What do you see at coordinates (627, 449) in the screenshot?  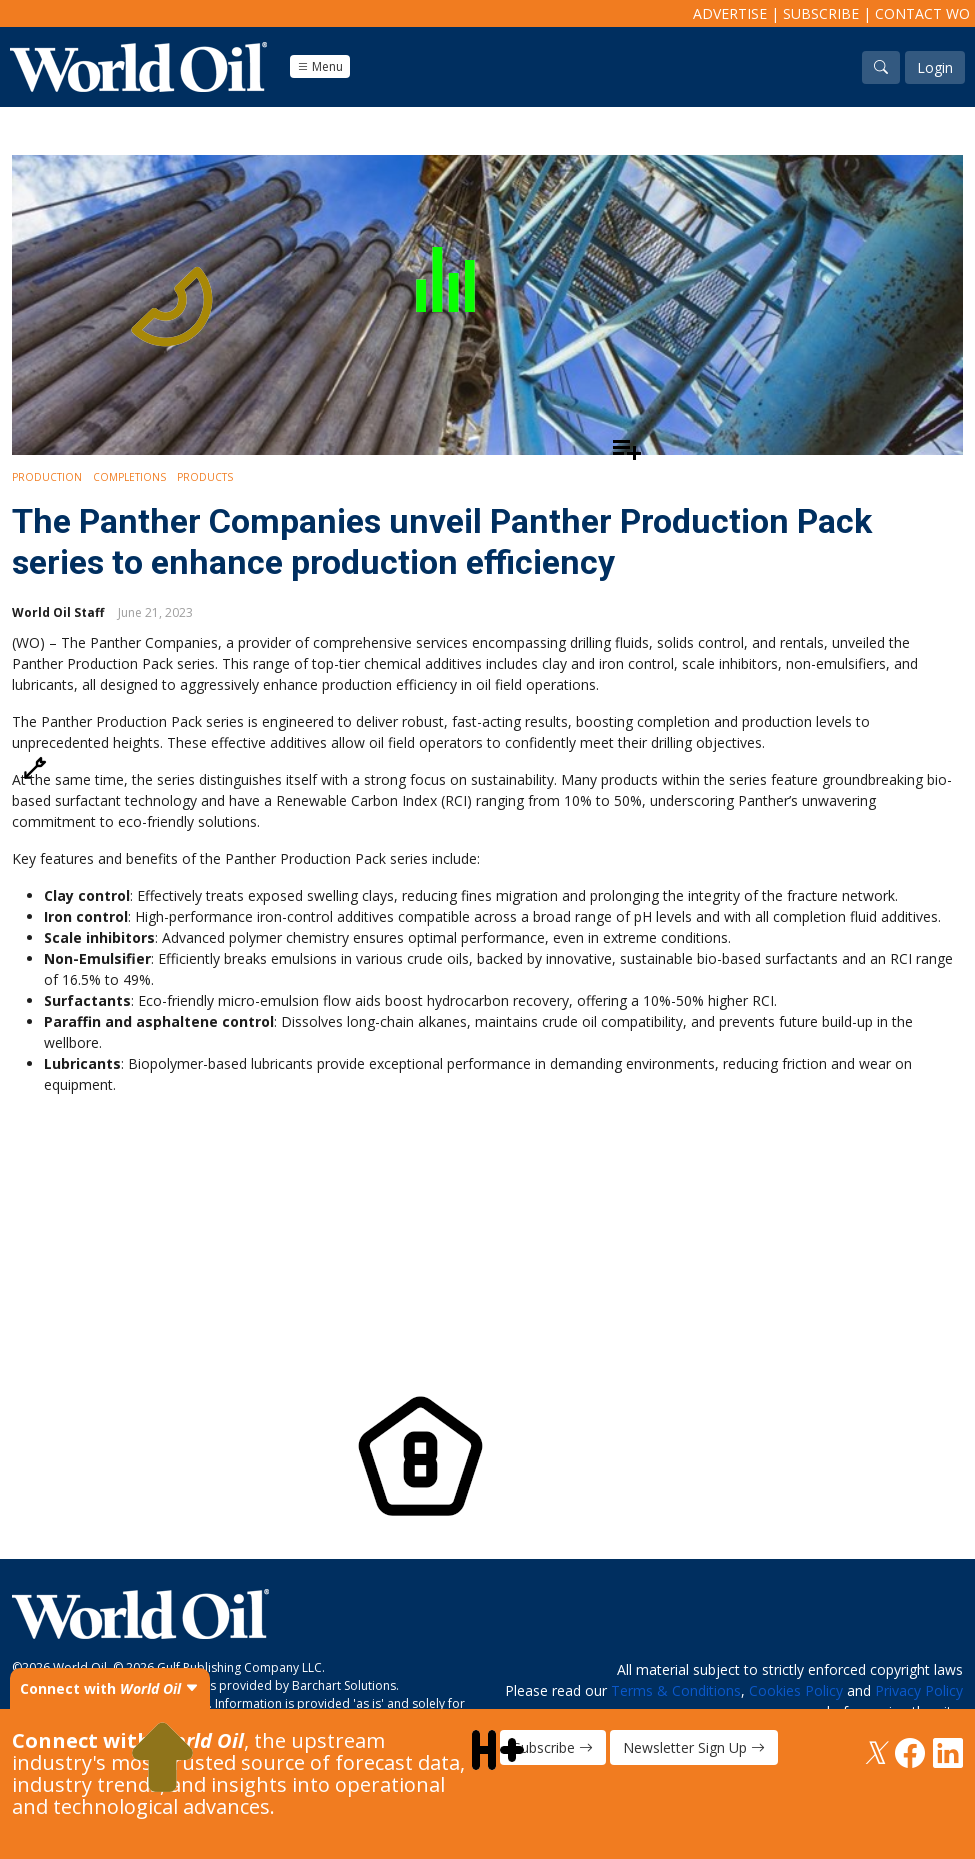 I see `add a new item to your playlist` at bounding box center [627, 449].